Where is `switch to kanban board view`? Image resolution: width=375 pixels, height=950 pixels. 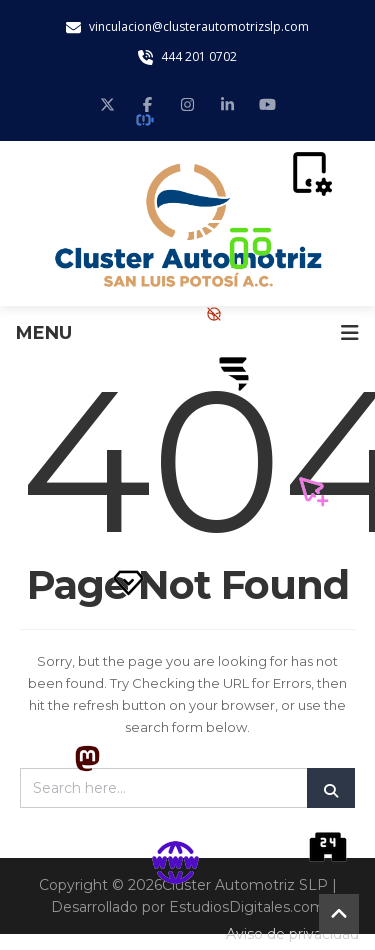 switch to kanban board view is located at coordinates (250, 248).